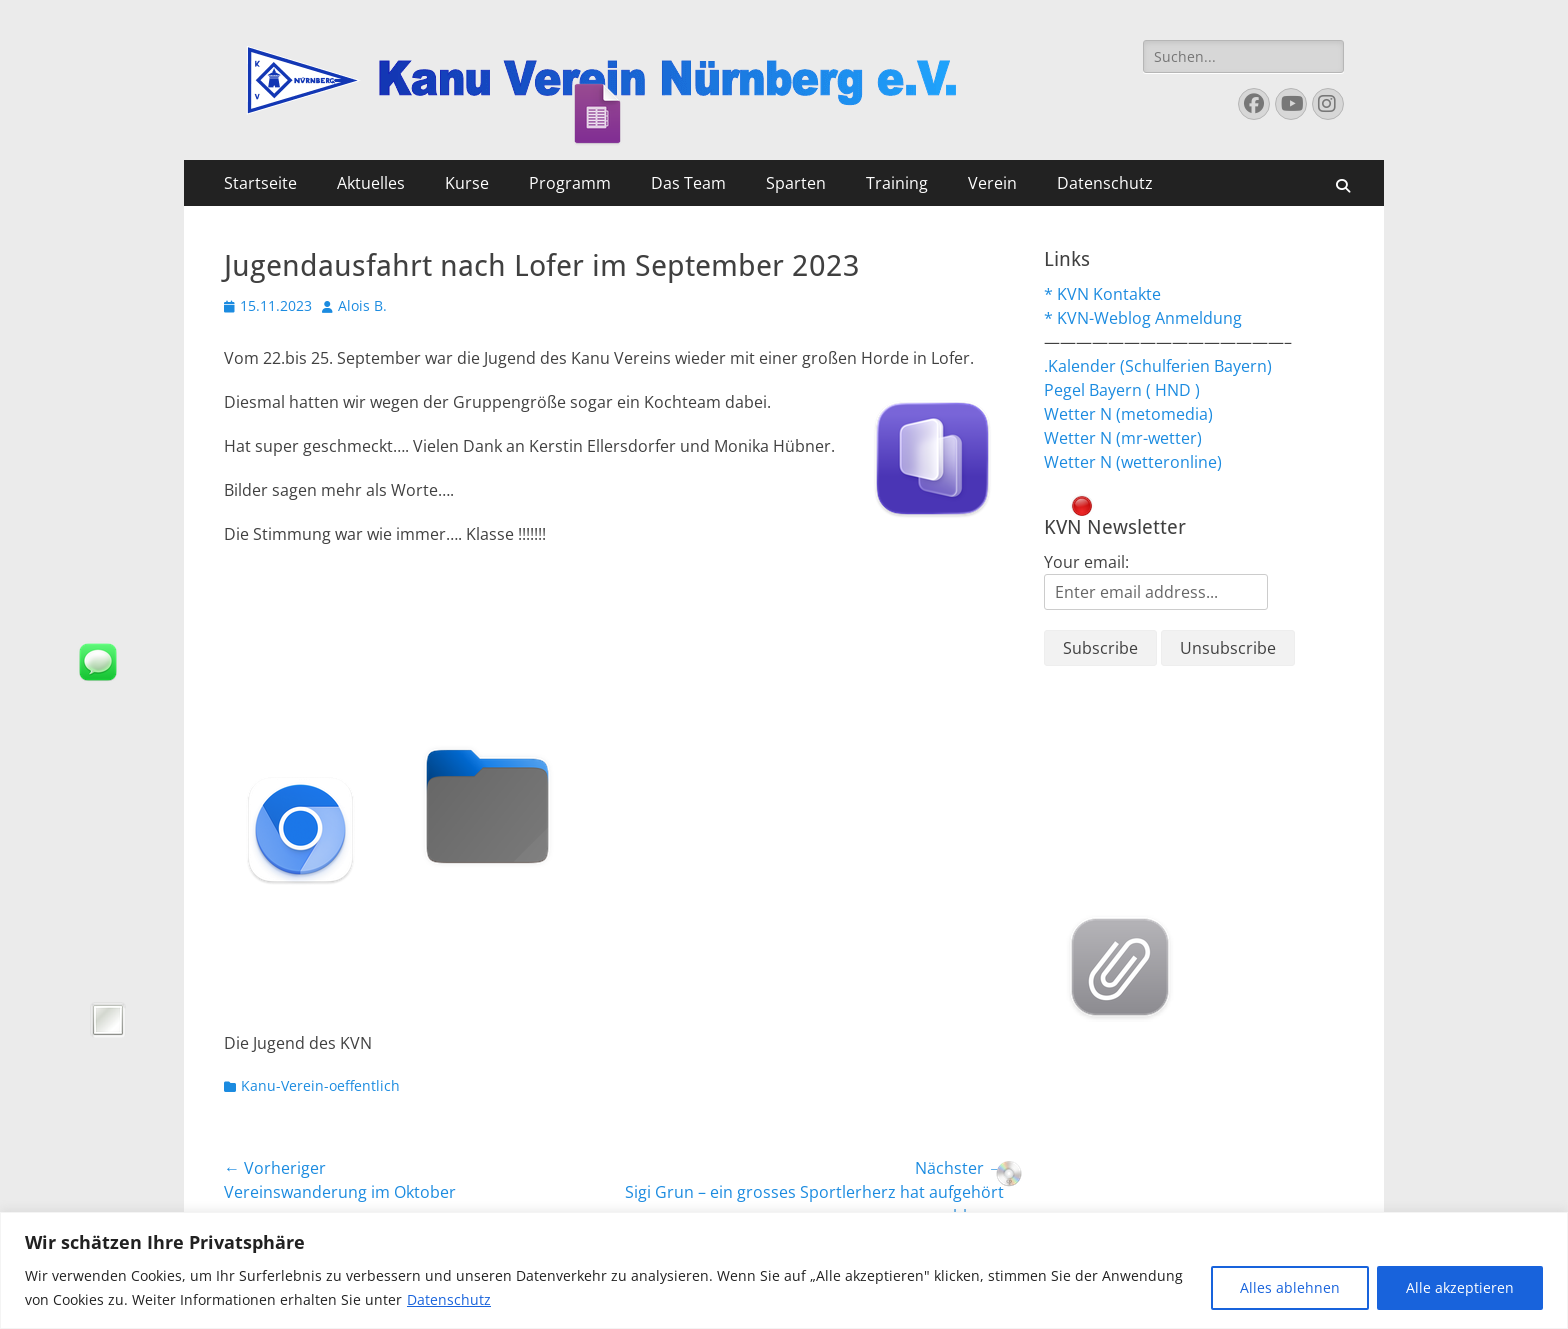 The image size is (1568, 1329). What do you see at coordinates (487, 806) in the screenshot?
I see `open a folder to view its contents` at bounding box center [487, 806].